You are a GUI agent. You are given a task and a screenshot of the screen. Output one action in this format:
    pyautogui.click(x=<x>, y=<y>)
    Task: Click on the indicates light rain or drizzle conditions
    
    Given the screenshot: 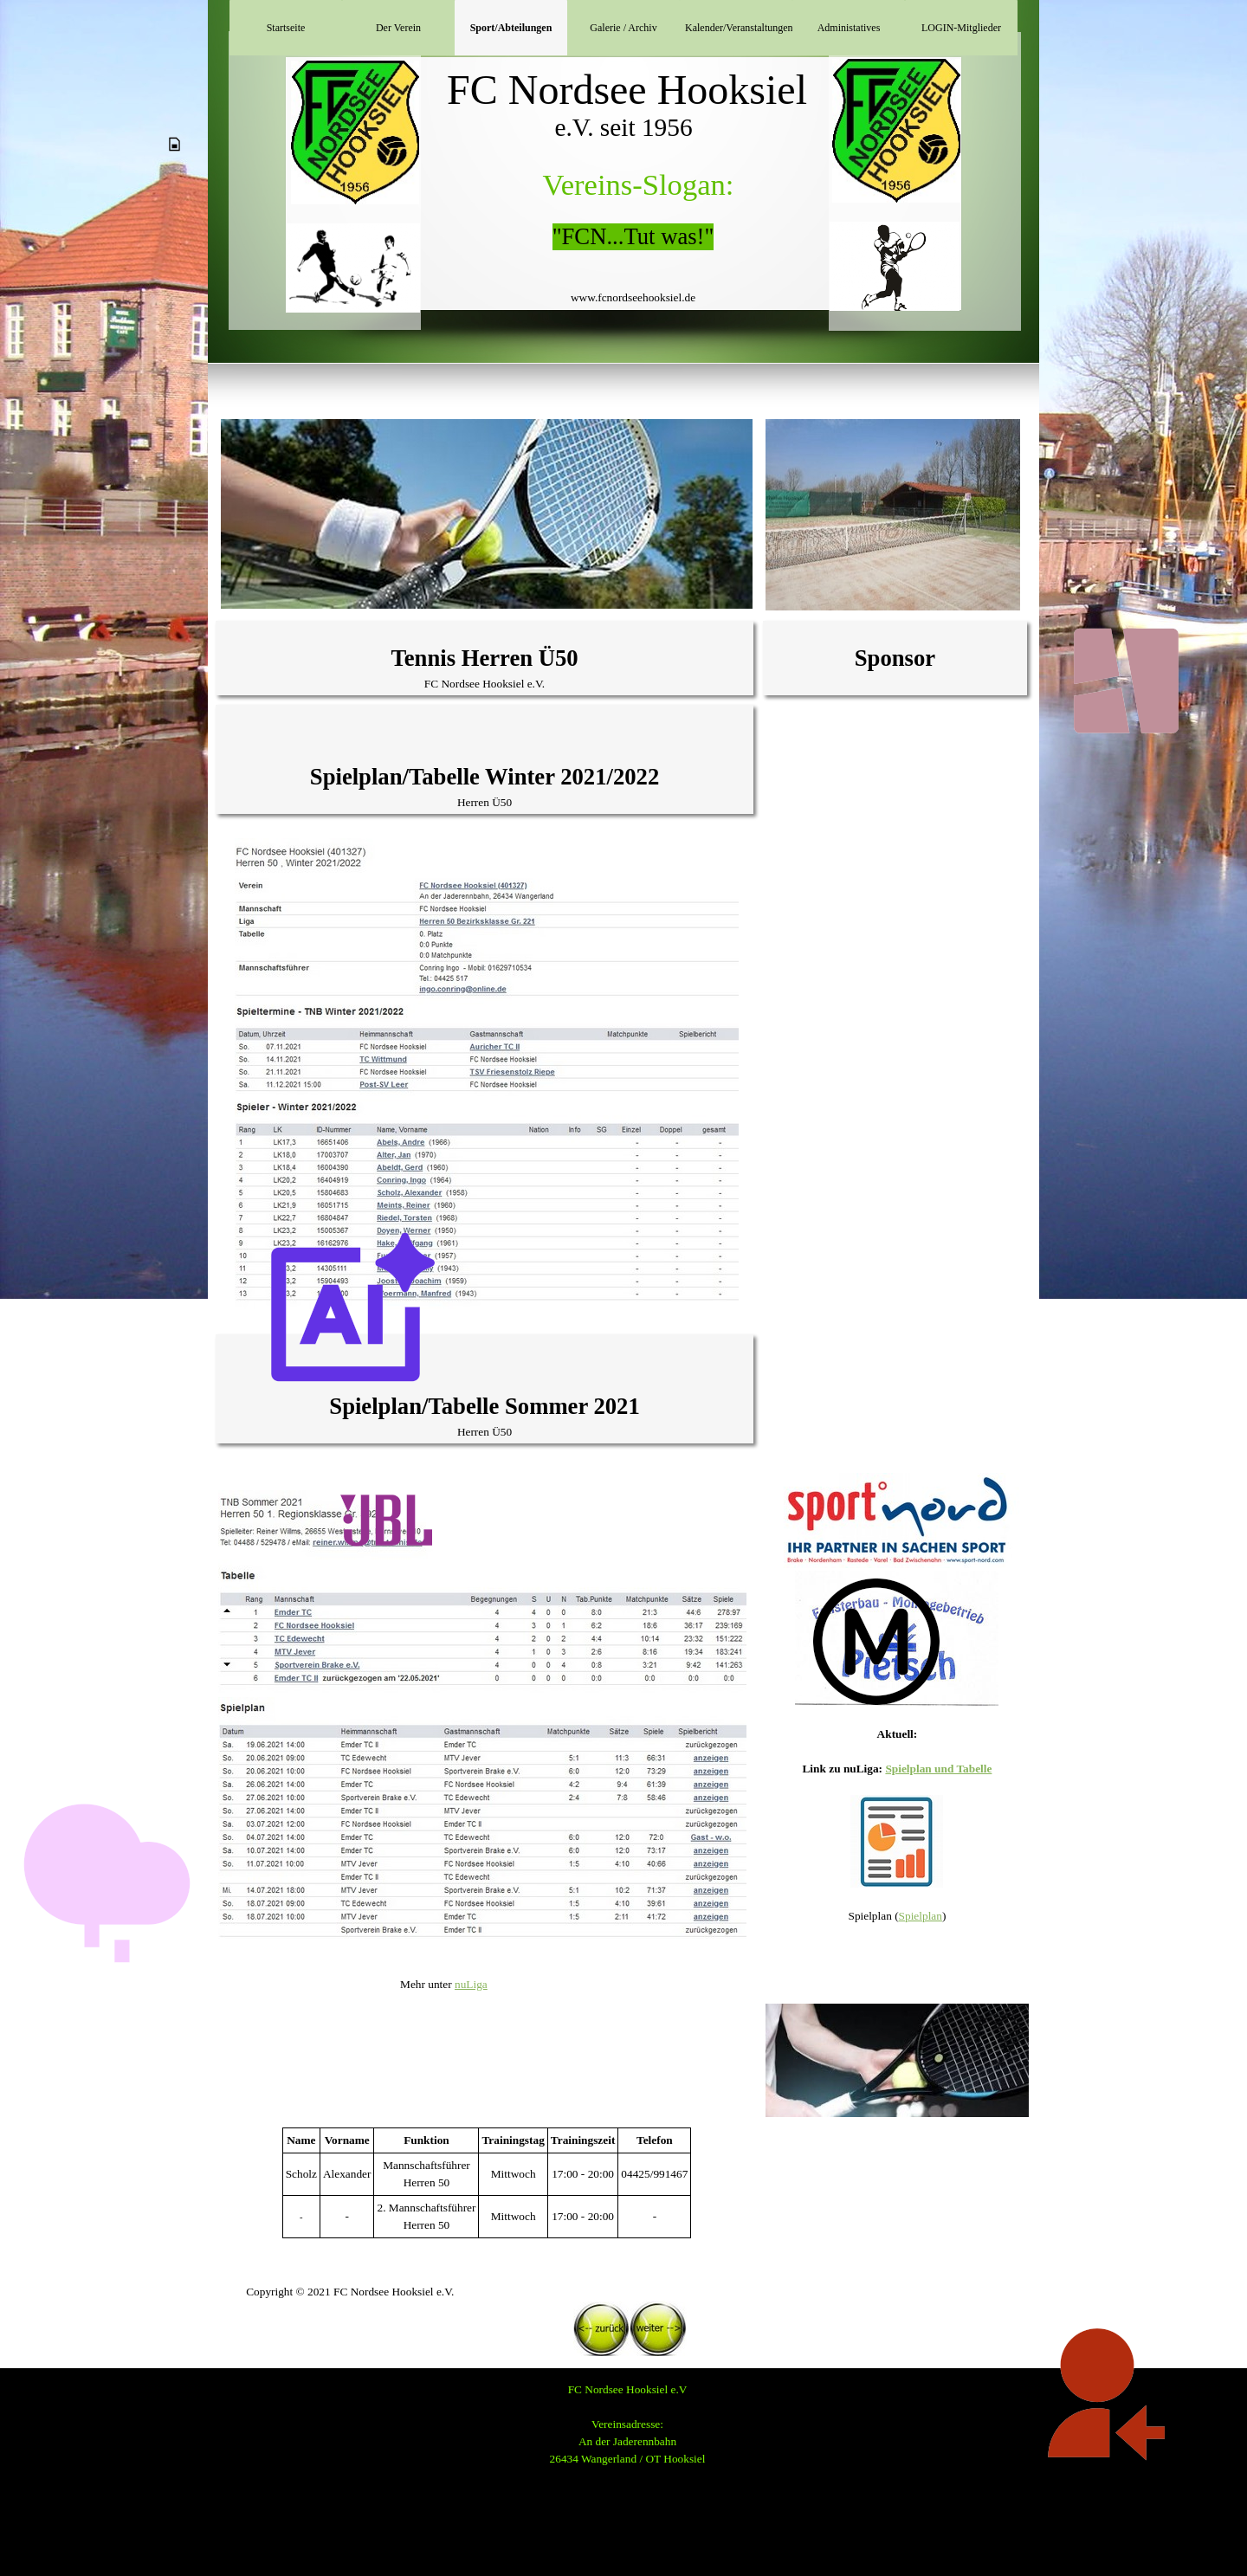 What is the action you would take?
    pyautogui.click(x=107, y=1879)
    